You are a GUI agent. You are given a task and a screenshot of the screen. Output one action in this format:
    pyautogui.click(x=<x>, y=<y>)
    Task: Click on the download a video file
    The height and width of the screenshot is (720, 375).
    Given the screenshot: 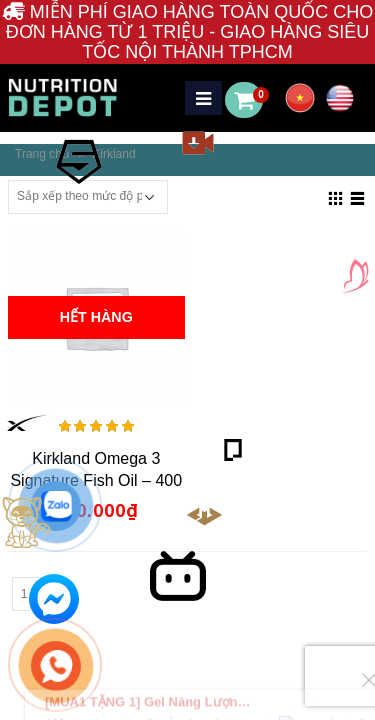 What is the action you would take?
    pyautogui.click(x=198, y=143)
    